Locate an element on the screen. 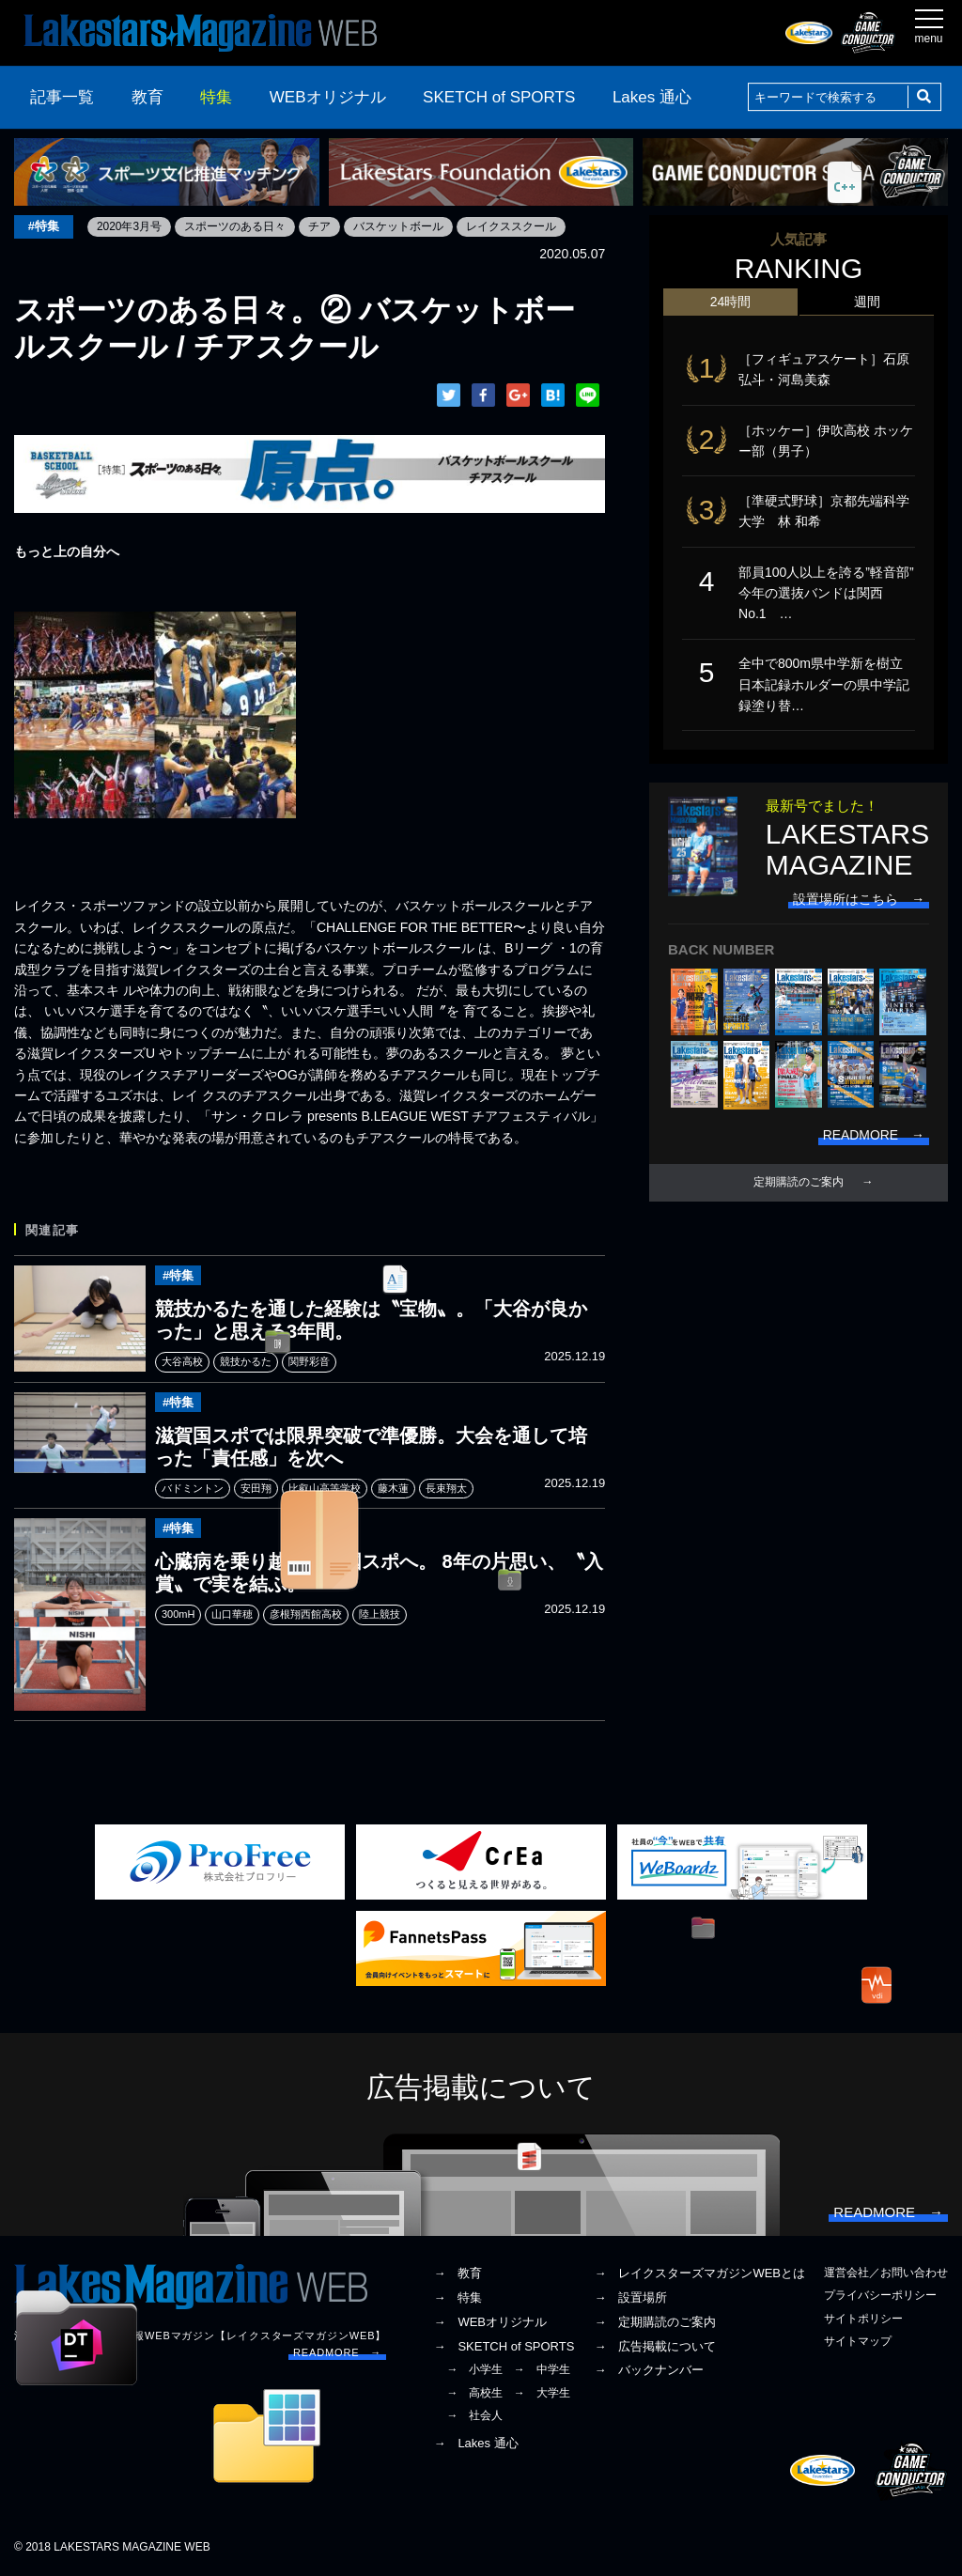 This screenshot has width=962, height=2576. a C++ source code file is located at coordinates (845, 182).